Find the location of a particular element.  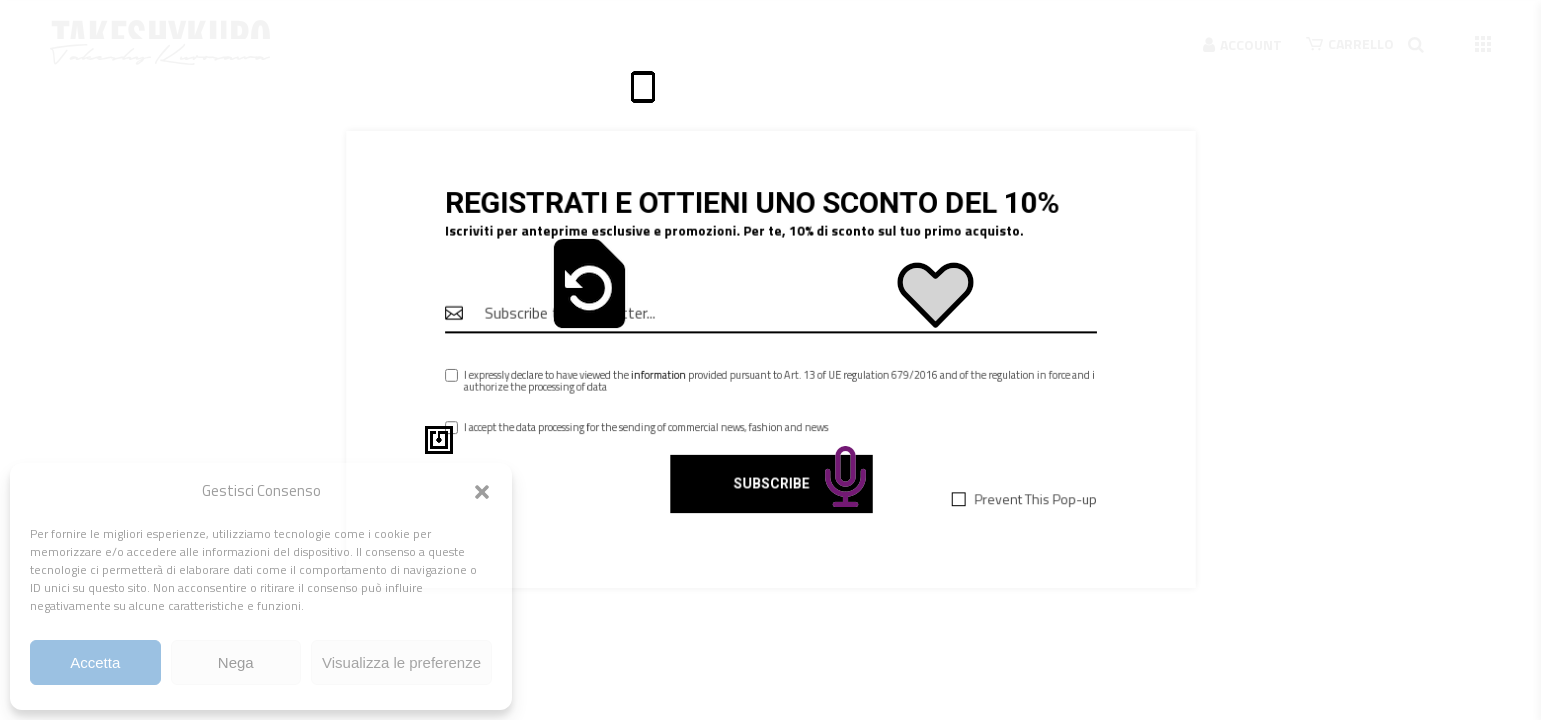

restore a previous version of a document is located at coordinates (589, 283).